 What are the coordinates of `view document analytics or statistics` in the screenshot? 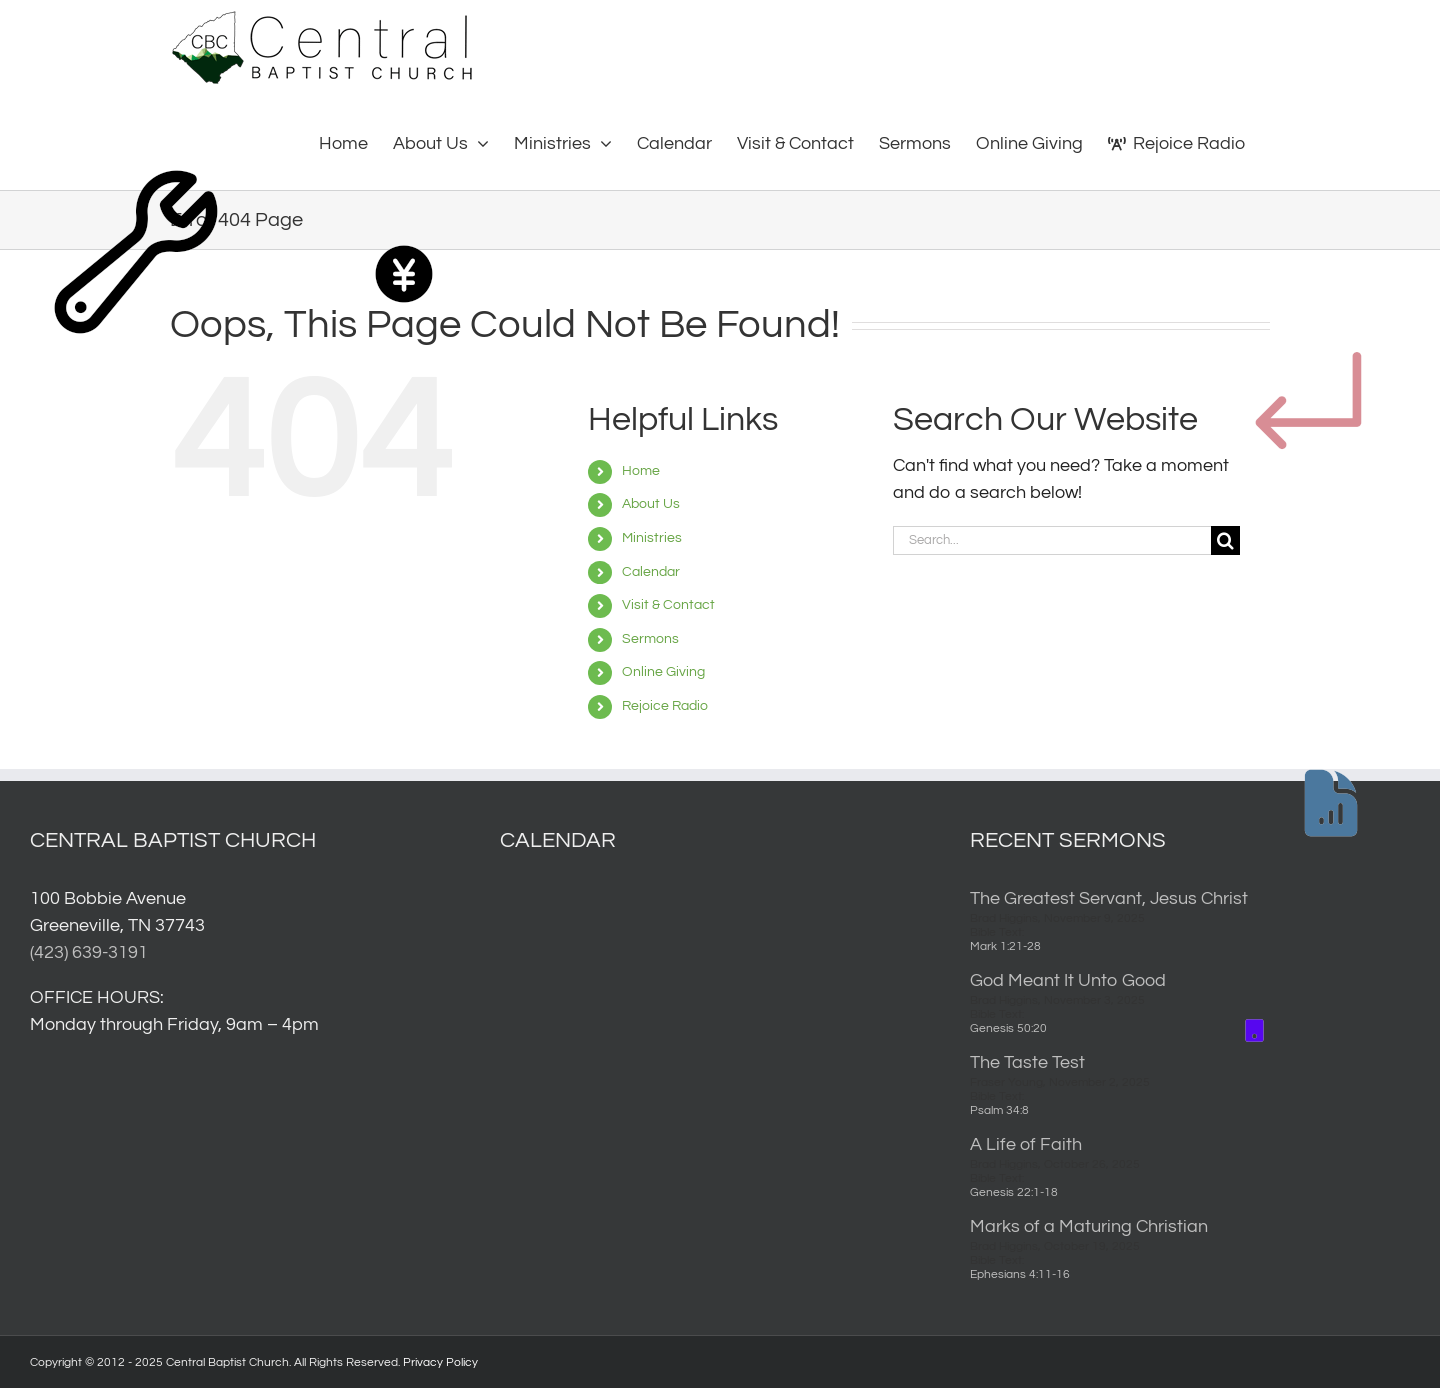 It's located at (1331, 803).